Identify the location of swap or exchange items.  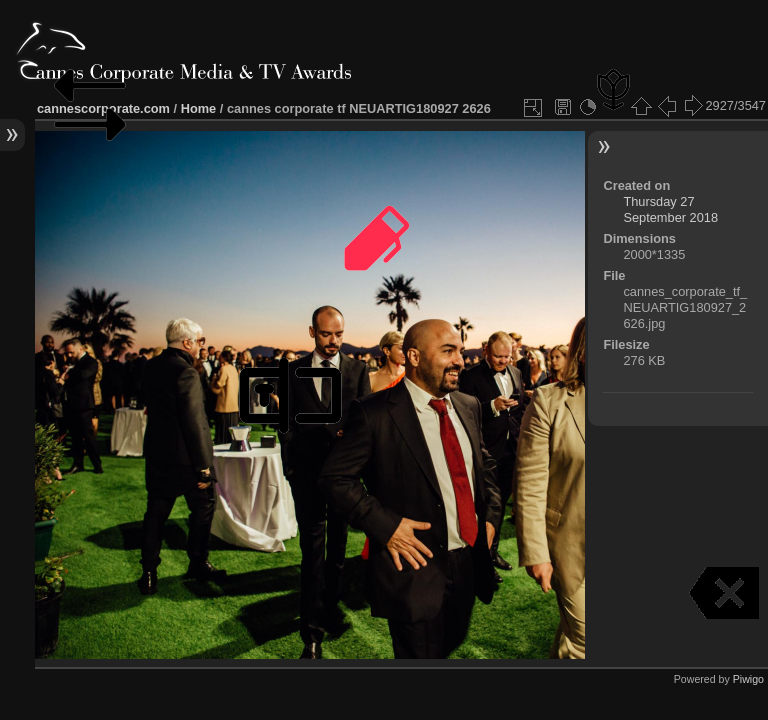
(90, 105).